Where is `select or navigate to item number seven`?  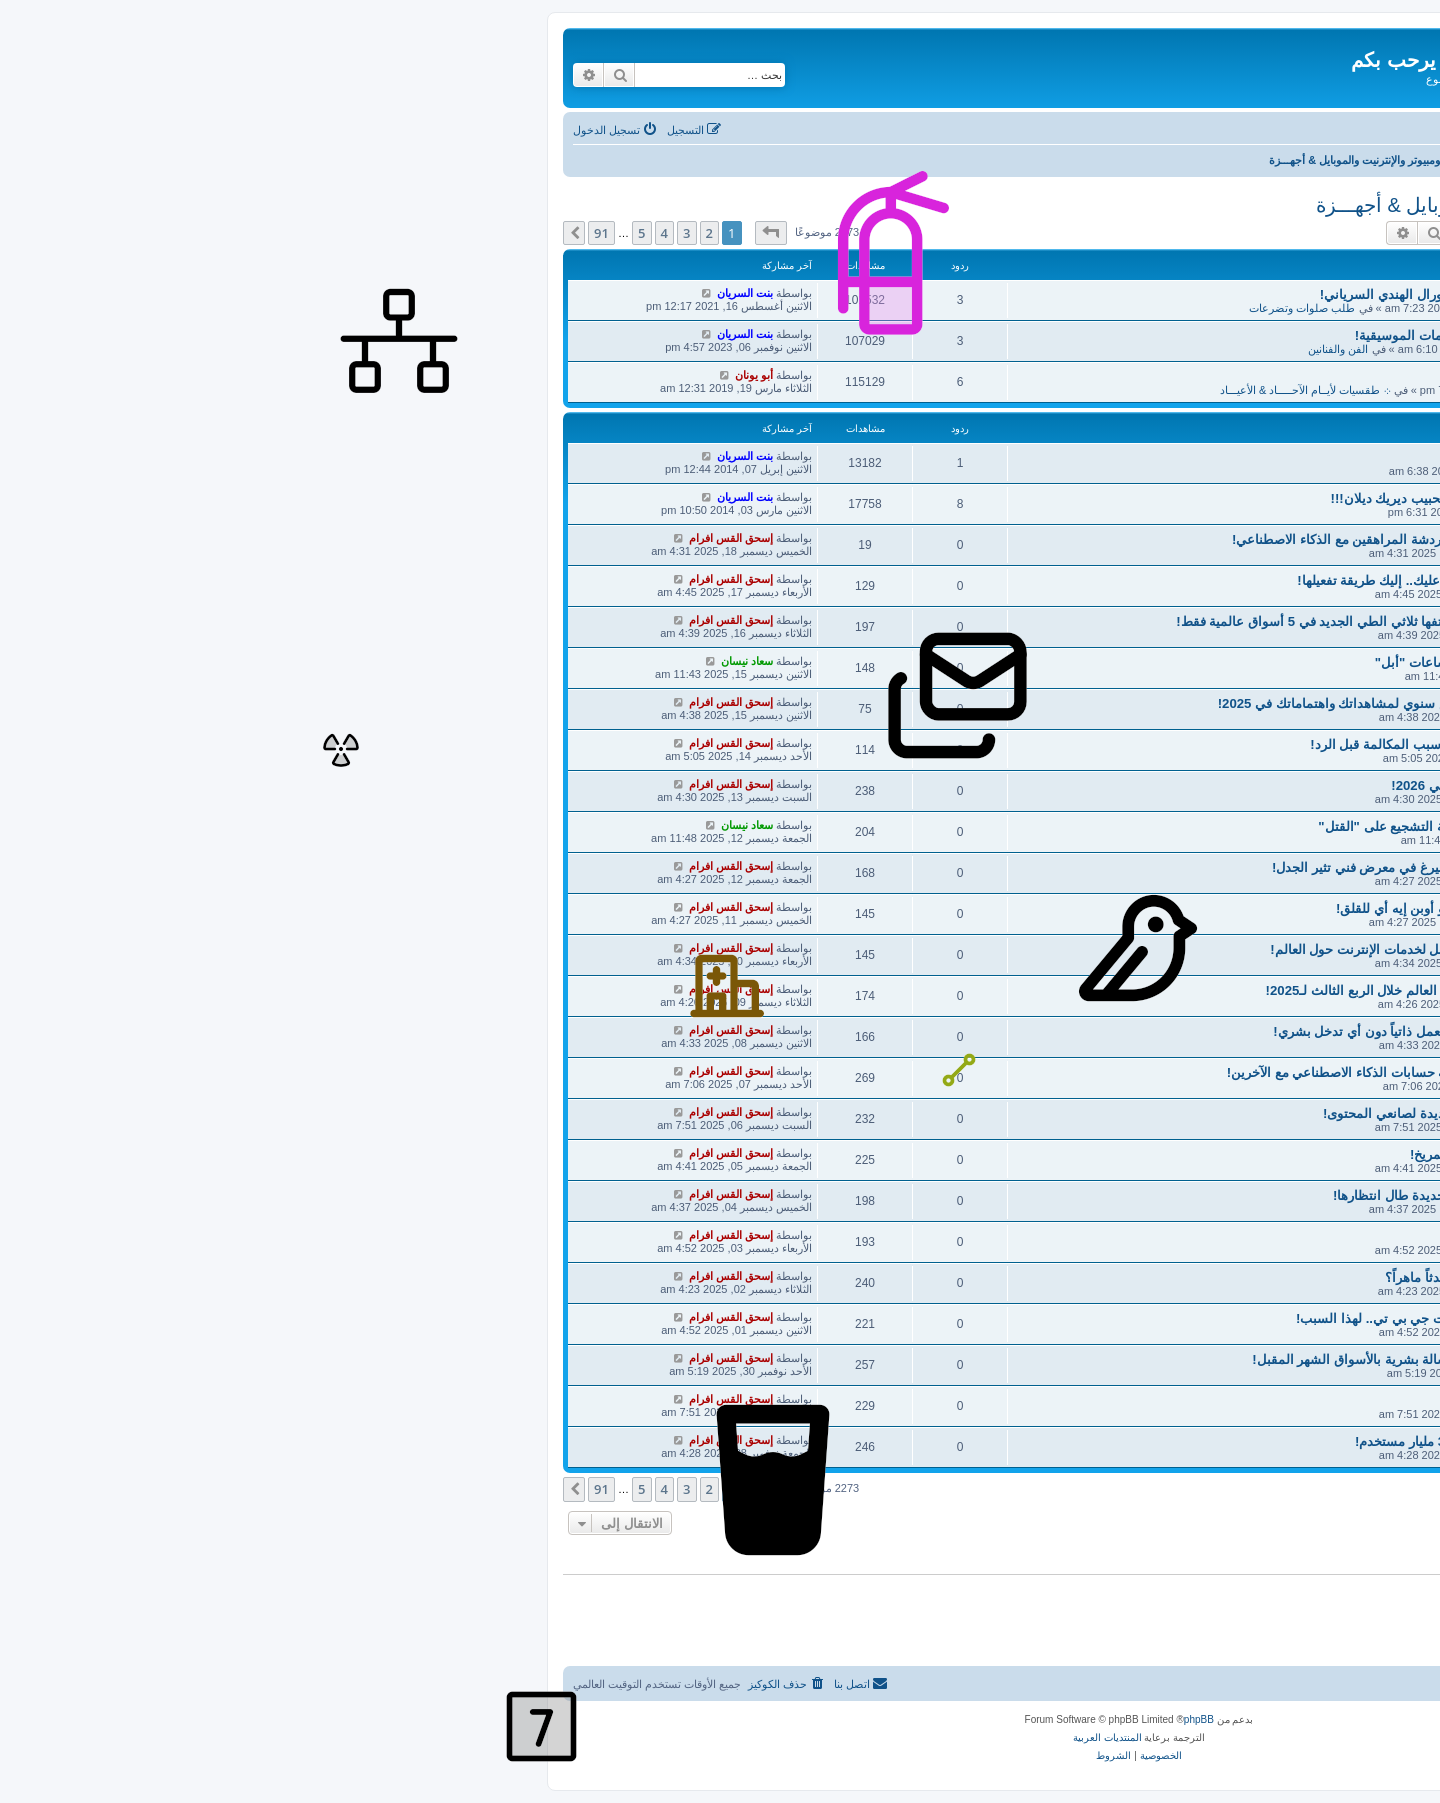 select or navigate to item number seven is located at coordinates (541, 1726).